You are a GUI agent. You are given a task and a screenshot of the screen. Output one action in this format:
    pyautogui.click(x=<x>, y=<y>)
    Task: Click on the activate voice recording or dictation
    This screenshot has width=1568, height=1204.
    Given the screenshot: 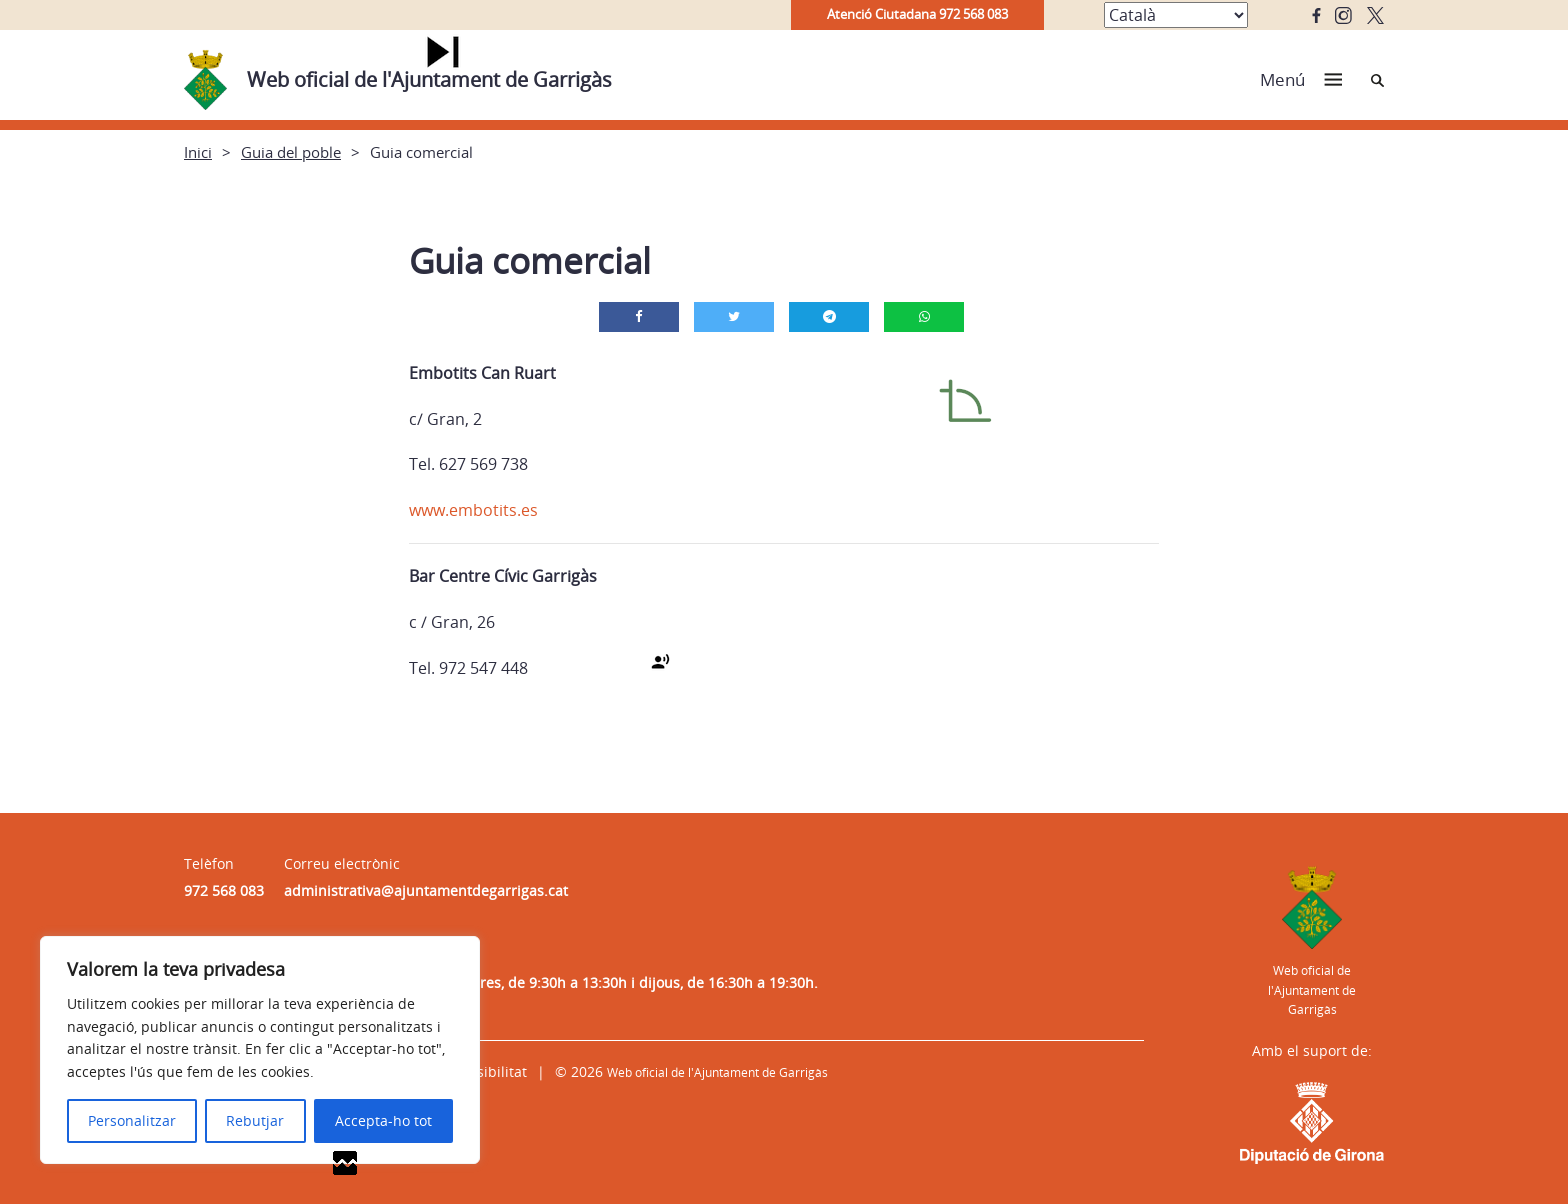 What is the action you would take?
    pyautogui.click(x=660, y=661)
    